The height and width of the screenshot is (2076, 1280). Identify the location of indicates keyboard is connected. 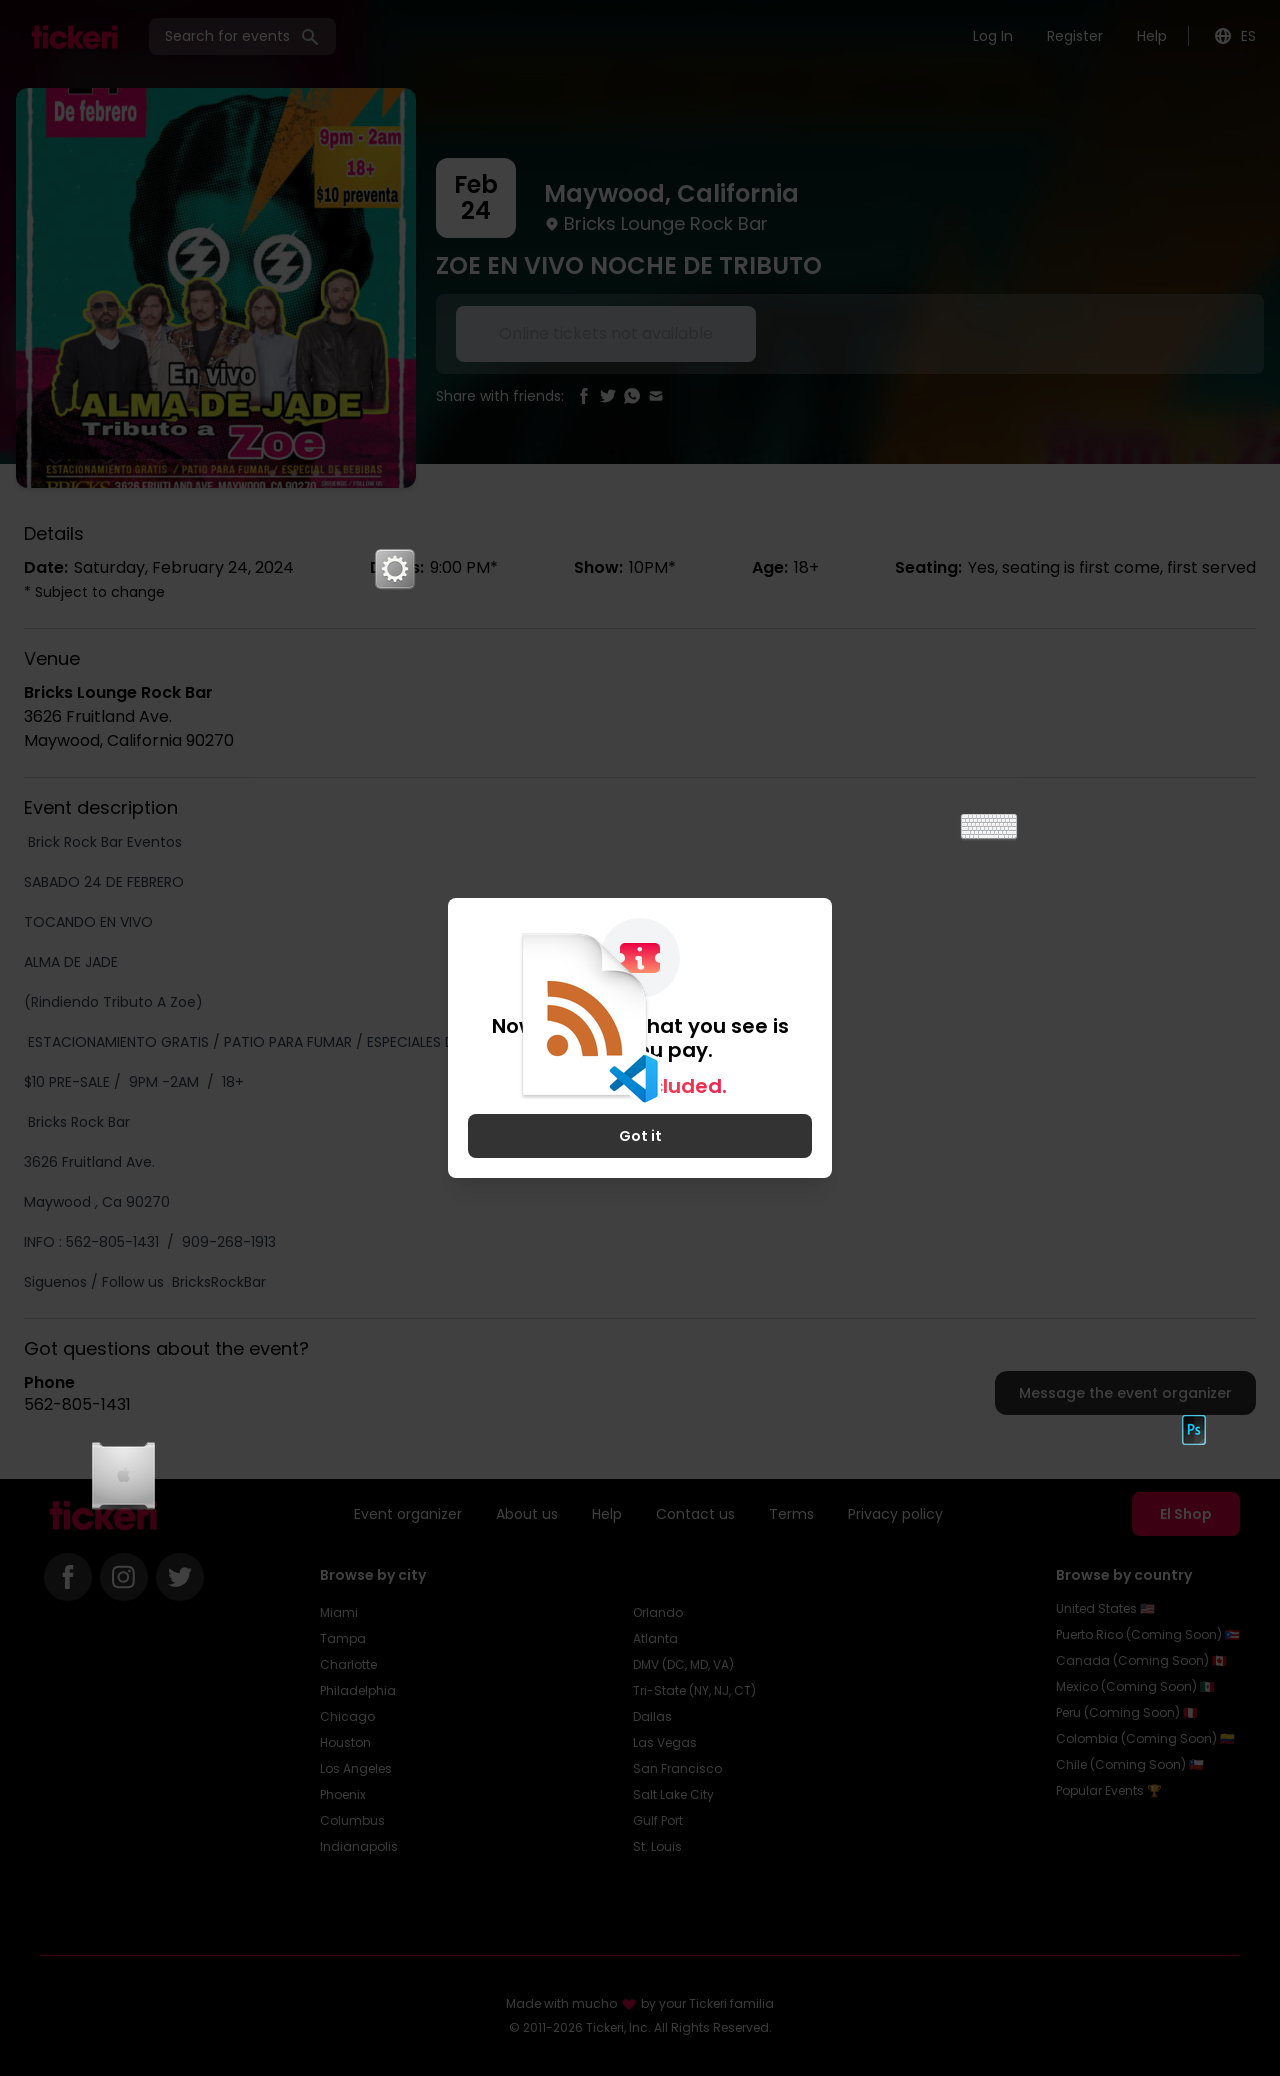
(989, 827).